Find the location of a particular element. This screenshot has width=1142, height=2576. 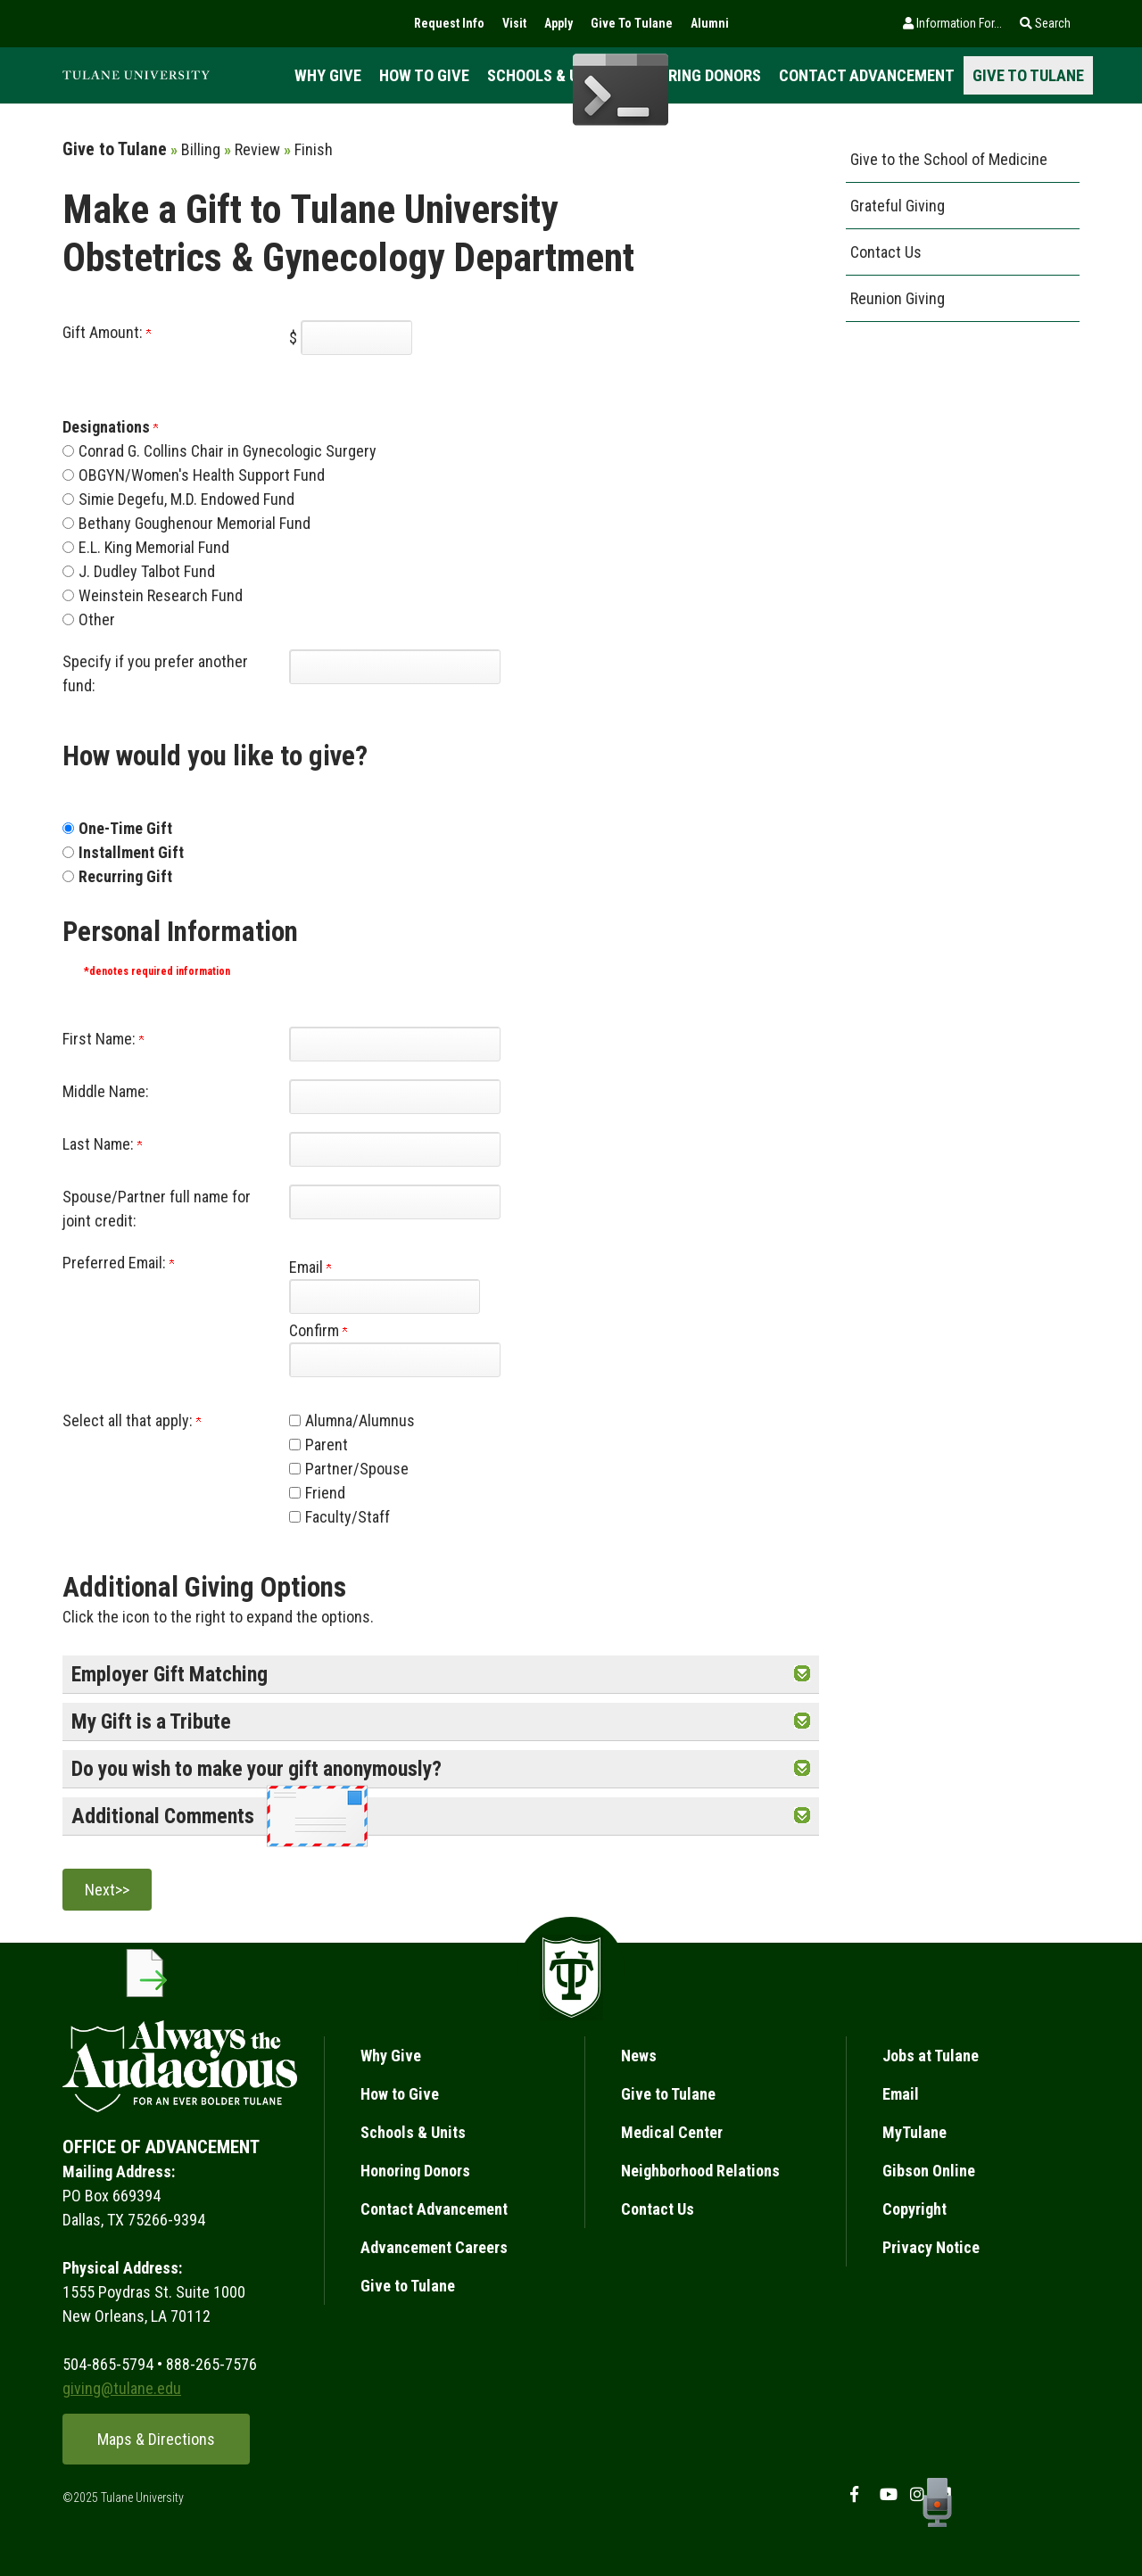

access your inbox or email is located at coordinates (317, 1816).